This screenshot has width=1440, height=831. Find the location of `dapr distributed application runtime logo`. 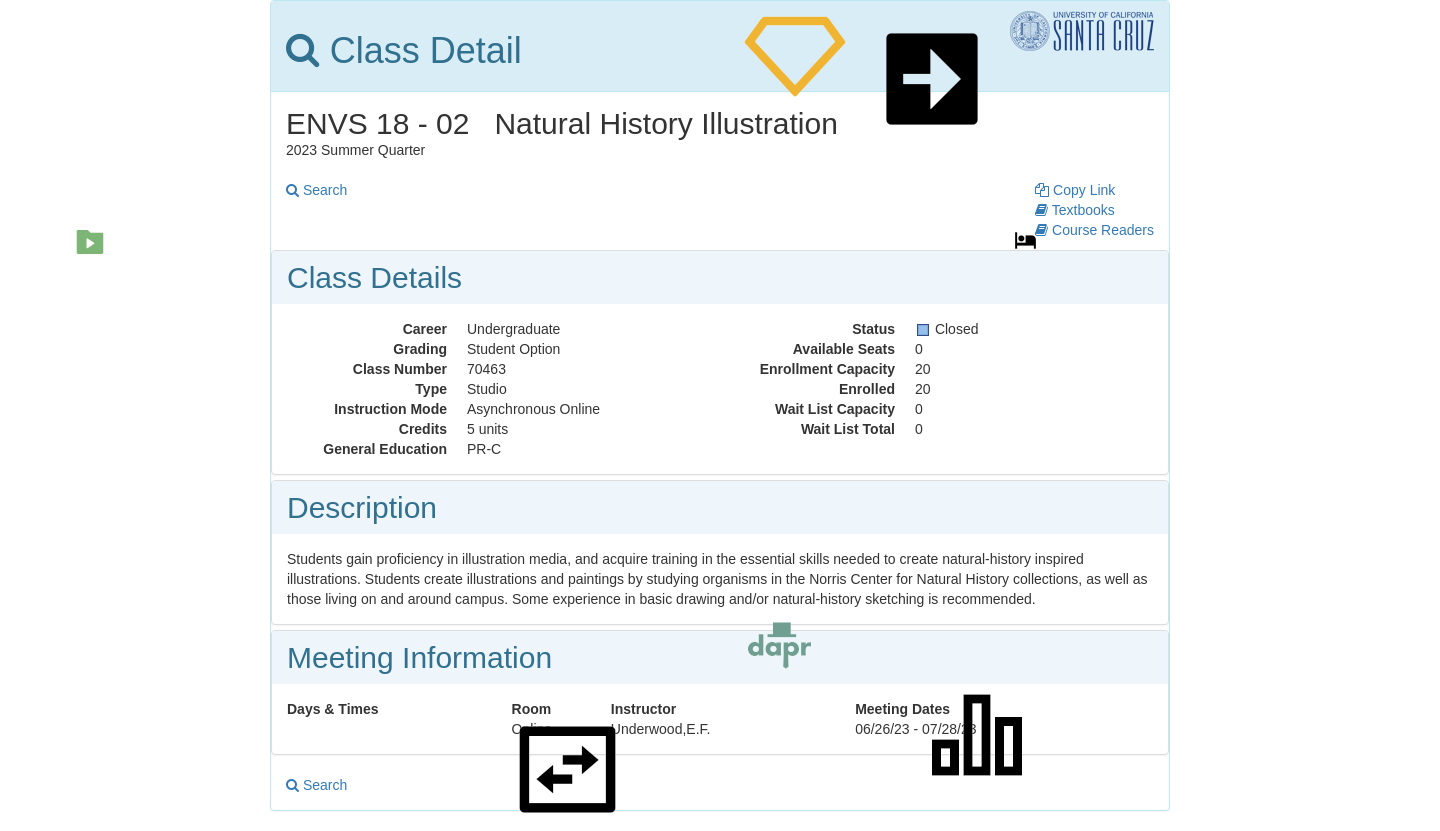

dapr distributed application runtime logo is located at coordinates (779, 645).